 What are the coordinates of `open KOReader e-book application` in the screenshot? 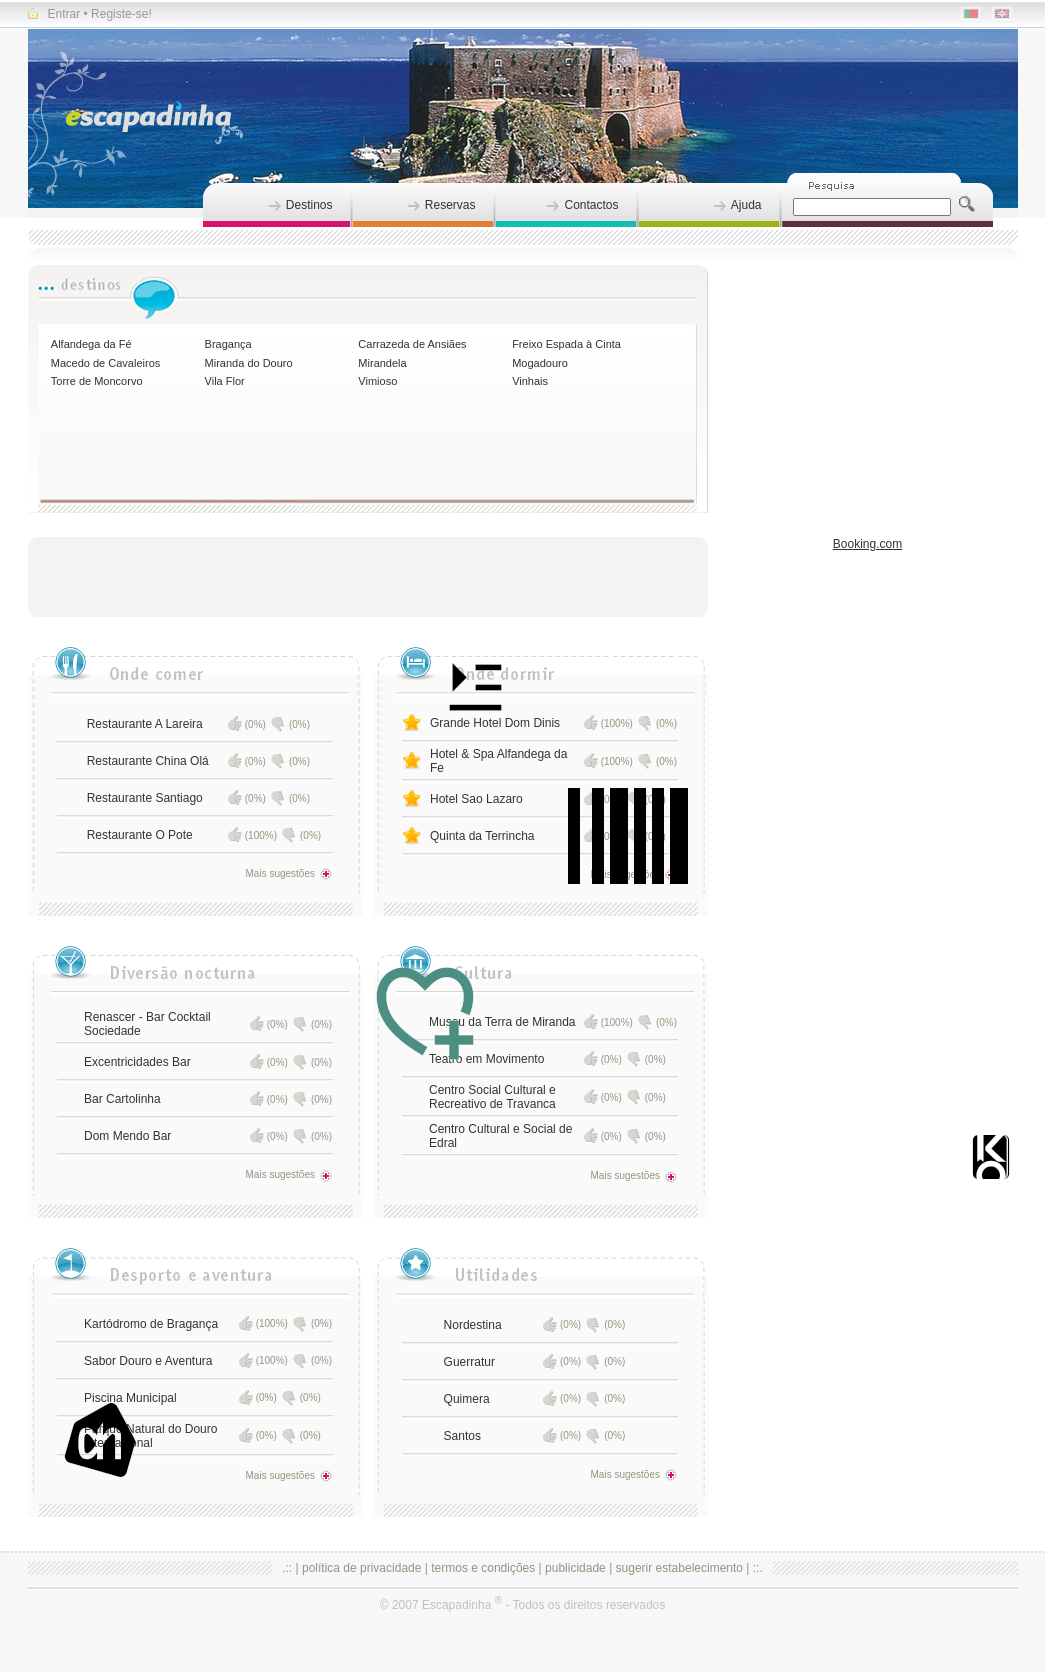 It's located at (991, 1157).